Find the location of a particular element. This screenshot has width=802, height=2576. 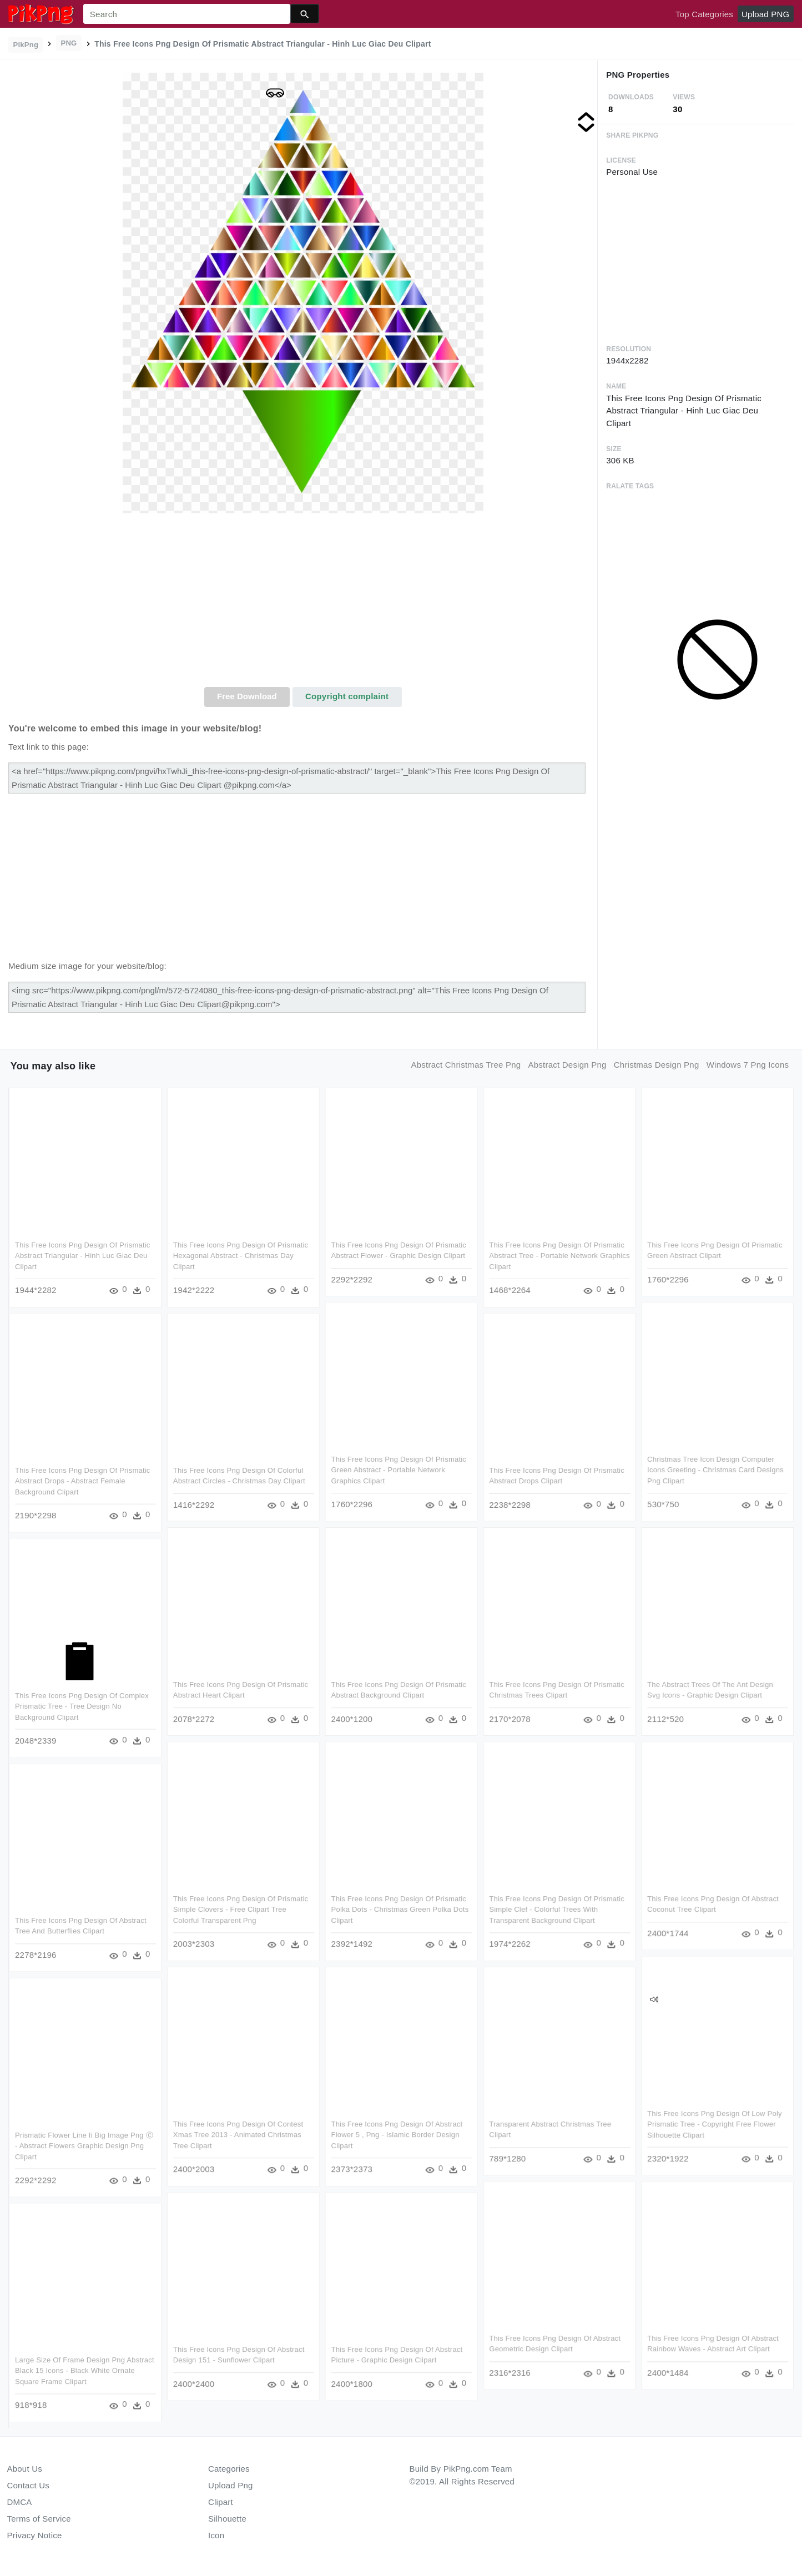

access swimming or diving activity settings is located at coordinates (275, 93).